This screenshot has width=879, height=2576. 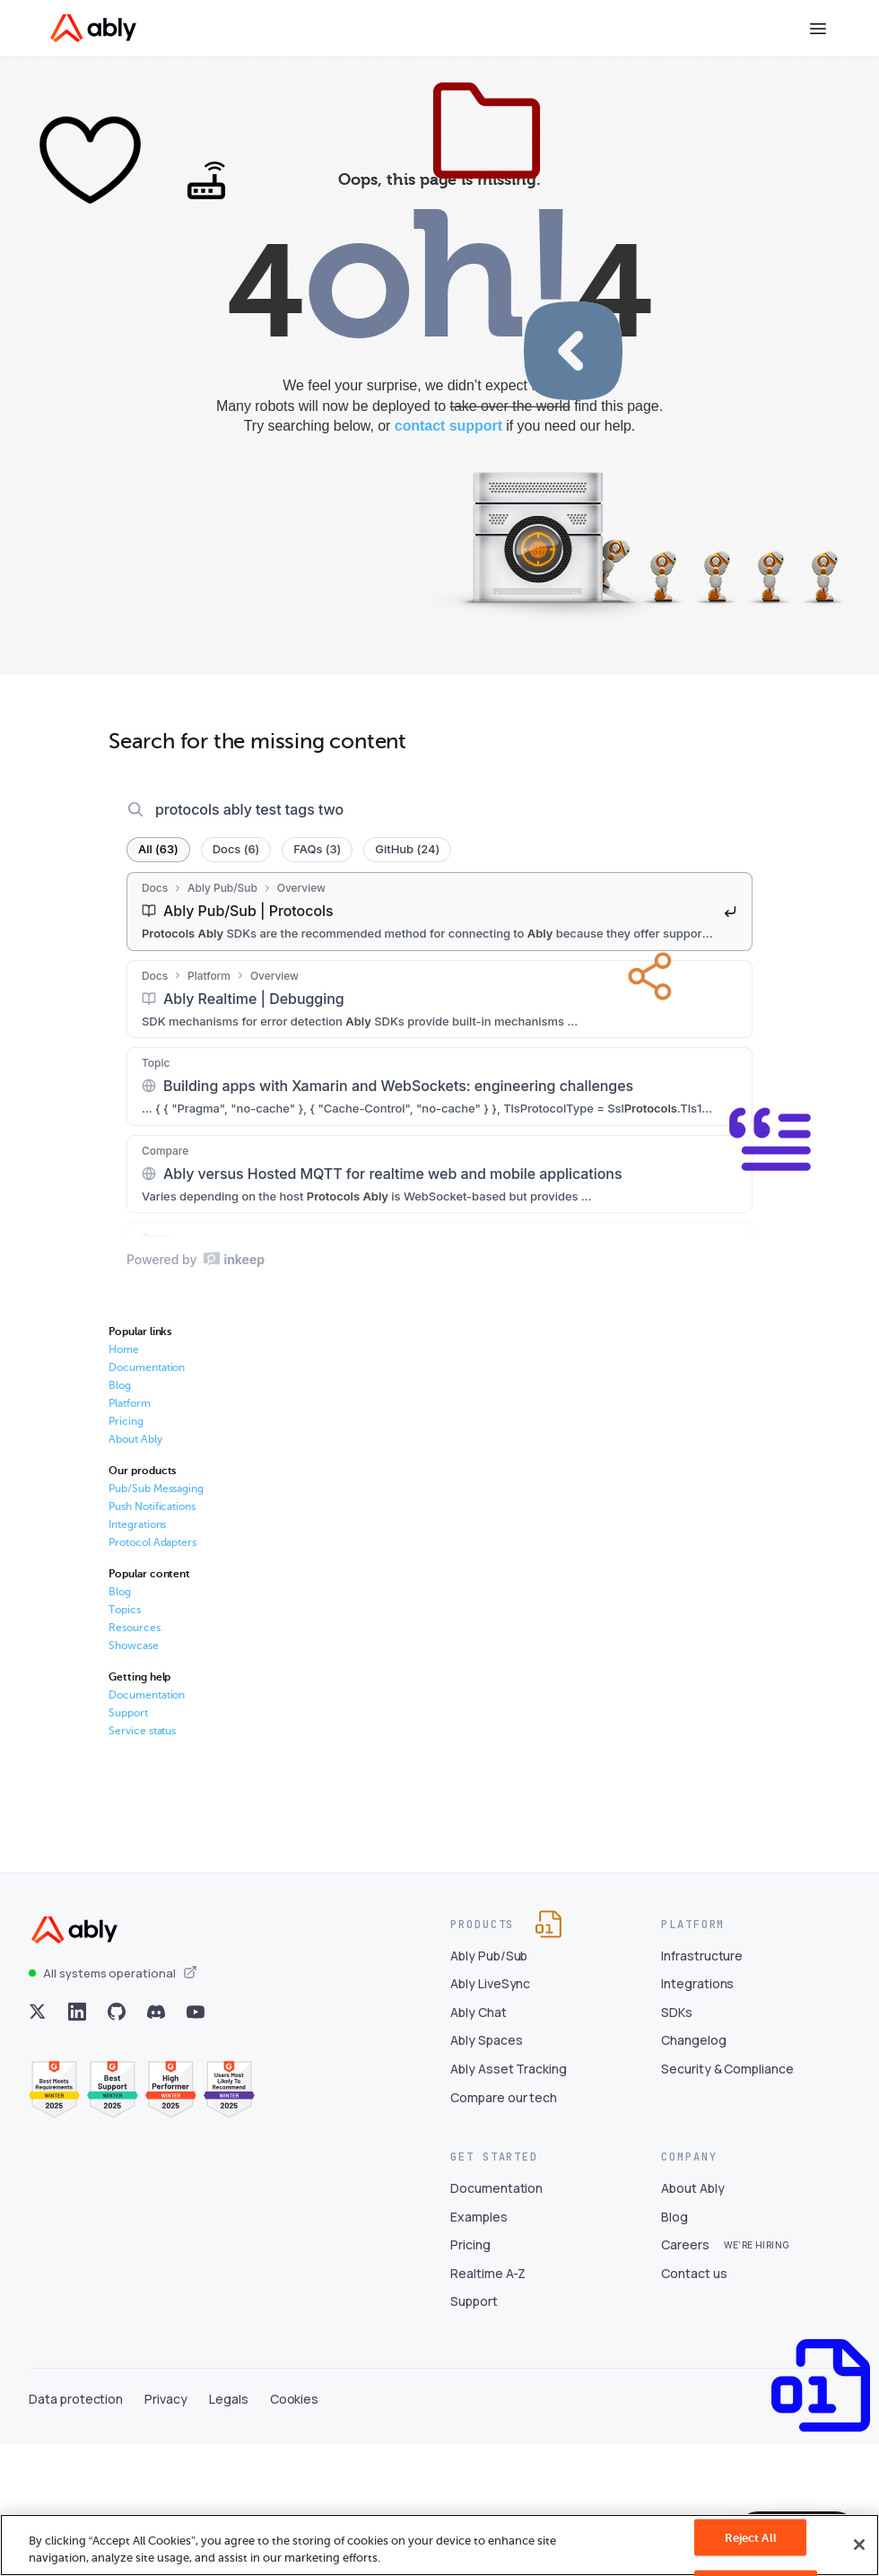 I want to click on go back to the previous screen, so click(x=573, y=351).